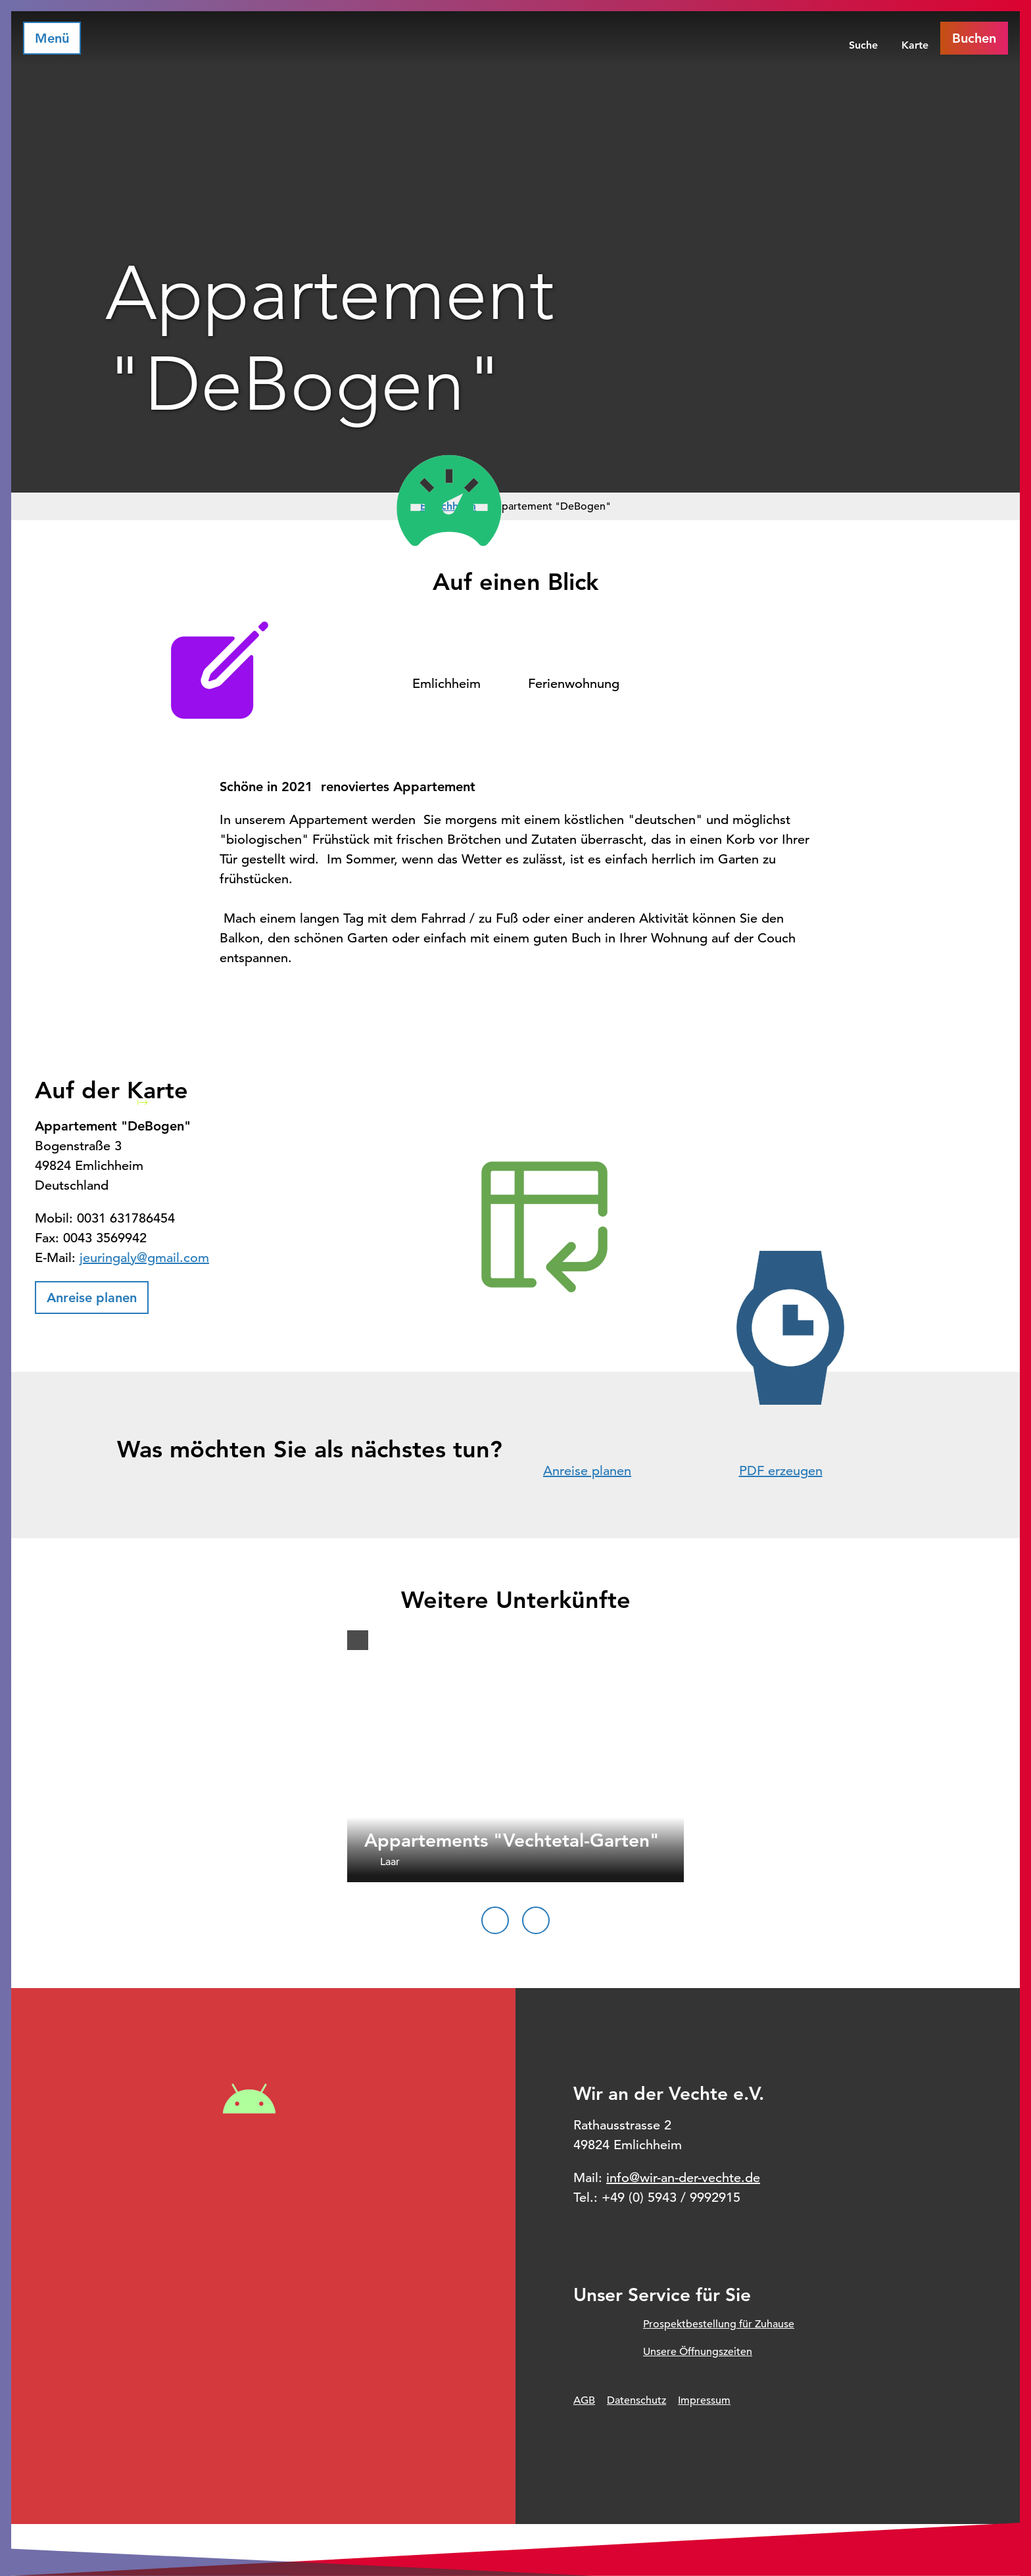 This screenshot has height=2576, width=1031. What do you see at coordinates (249, 2099) in the screenshot?
I see `android operating system logo` at bounding box center [249, 2099].